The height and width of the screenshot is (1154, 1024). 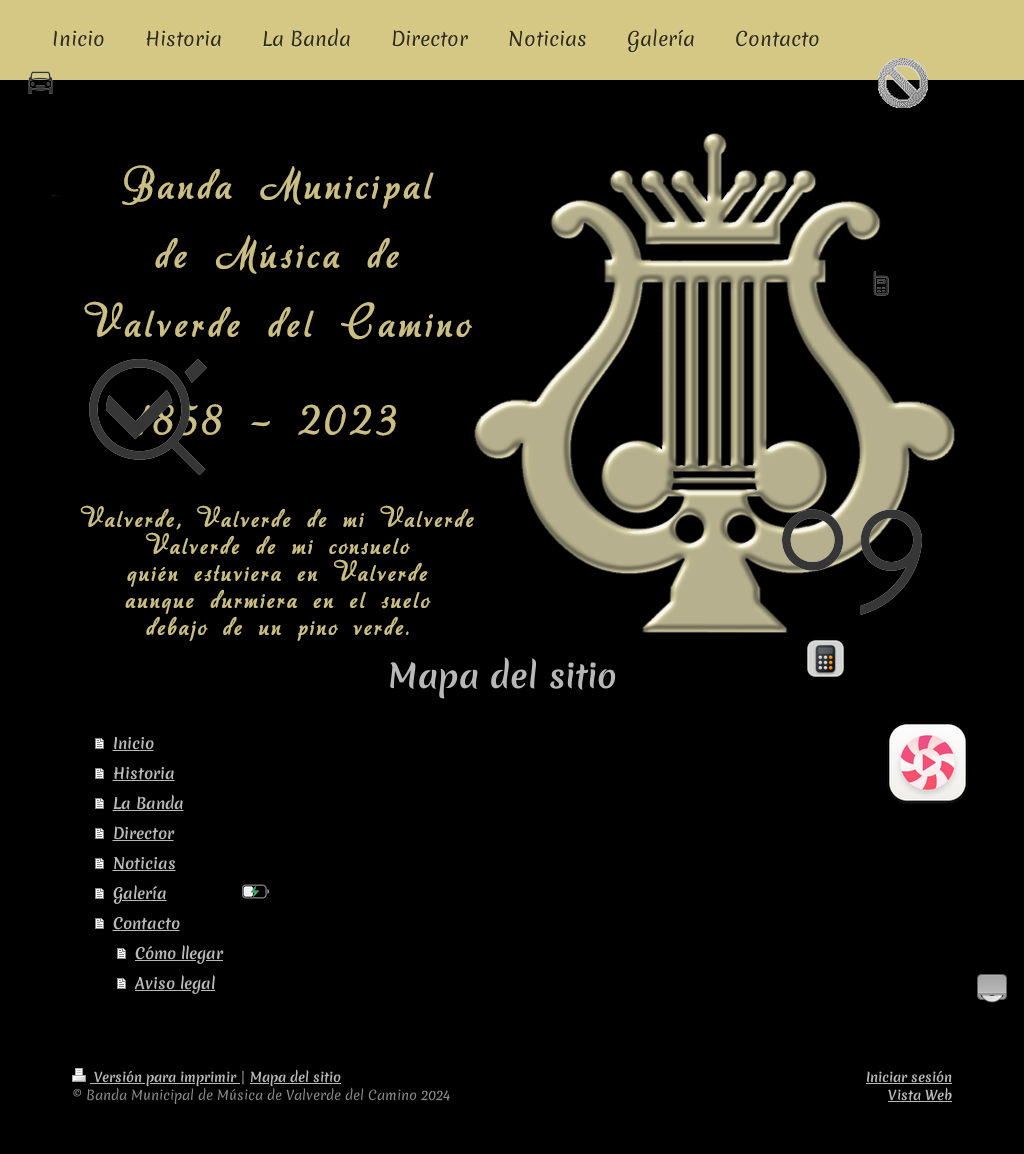 What do you see at coordinates (927, 762) in the screenshot?
I see `open lollypop music player` at bounding box center [927, 762].